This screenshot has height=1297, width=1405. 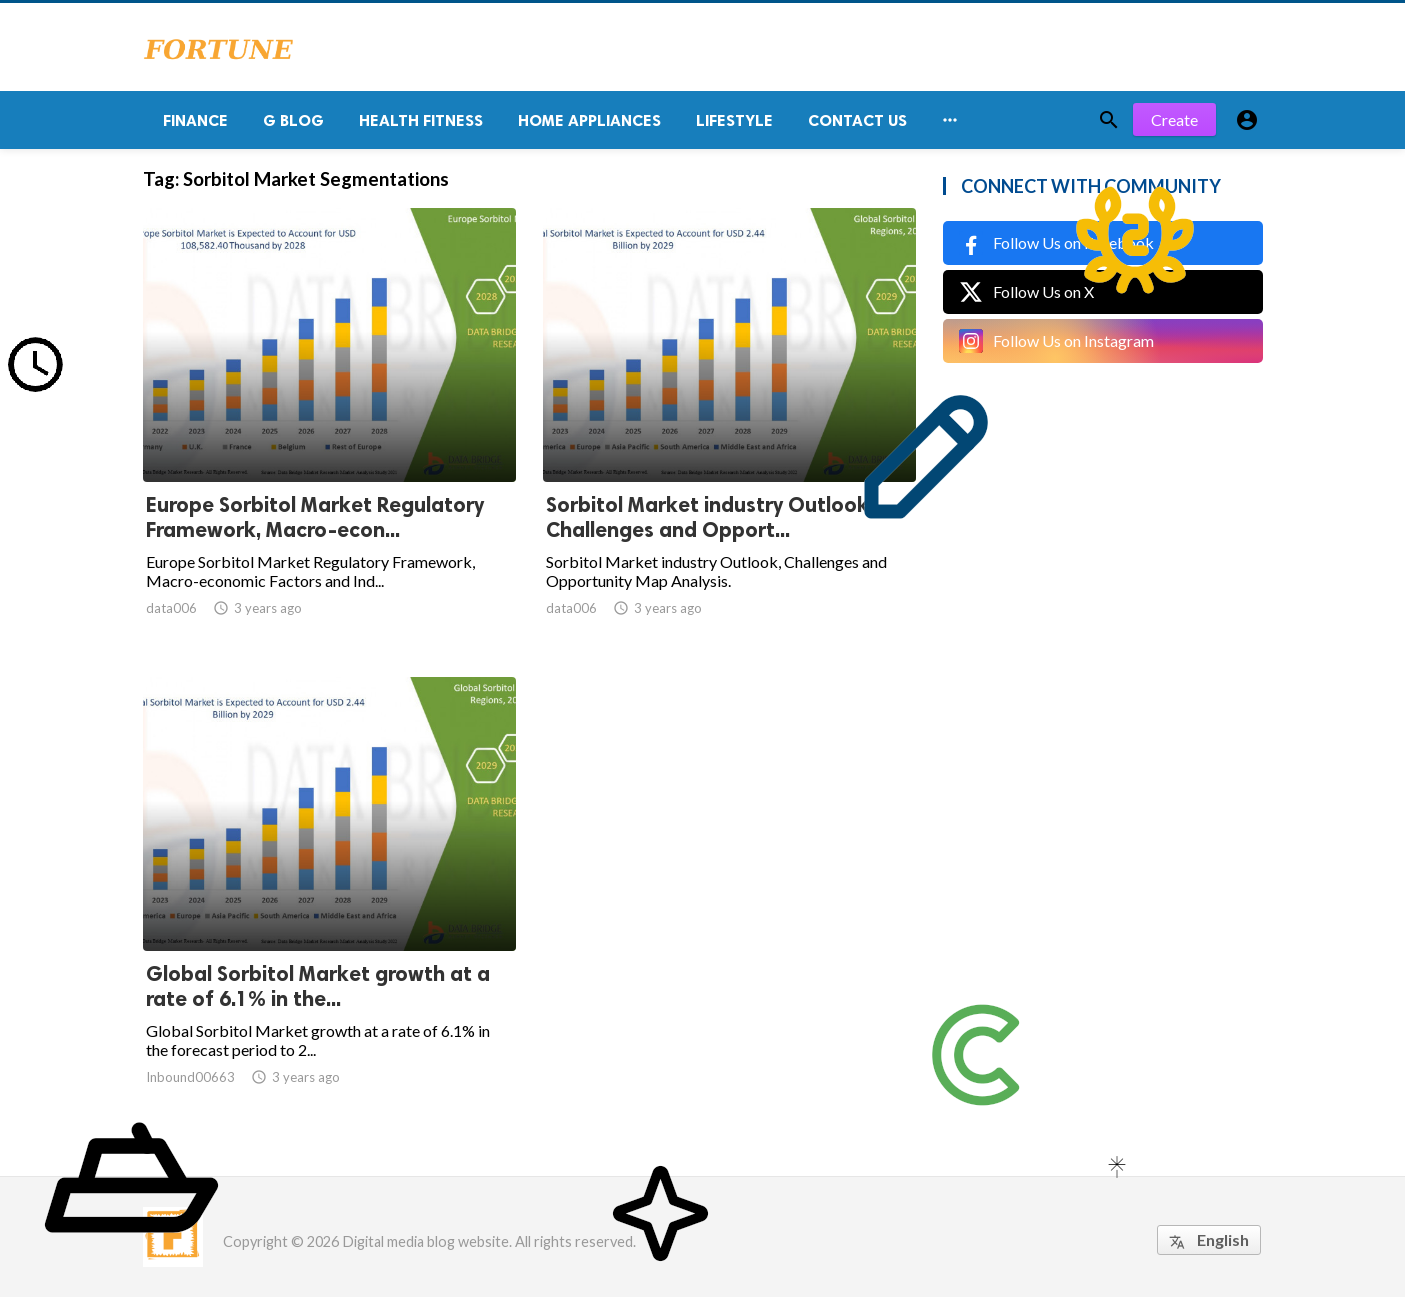 I want to click on indicates a special or featured item, so click(x=660, y=1213).